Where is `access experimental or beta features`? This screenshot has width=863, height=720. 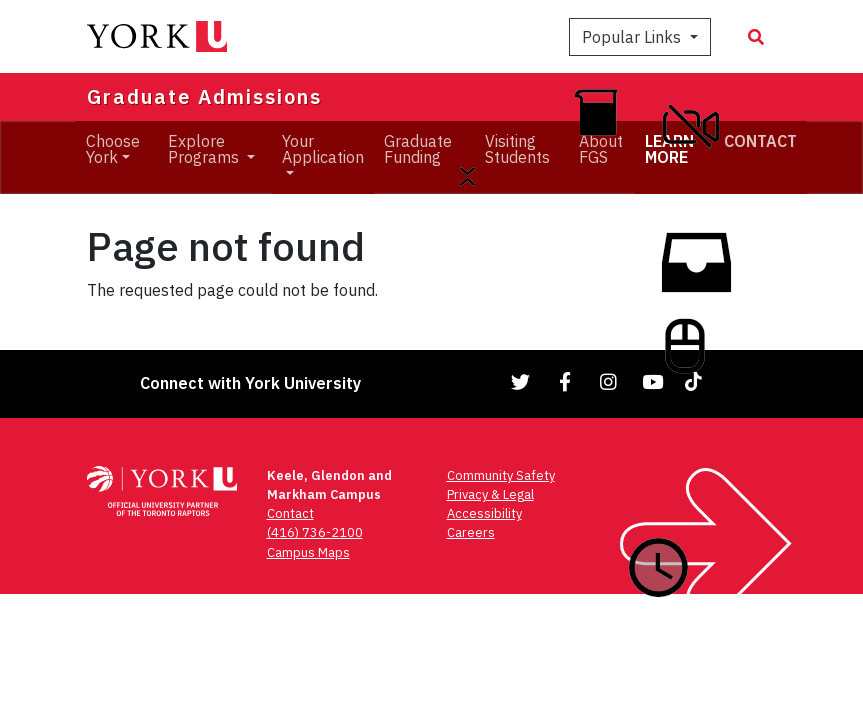
access experimental or beta features is located at coordinates (596, 112).